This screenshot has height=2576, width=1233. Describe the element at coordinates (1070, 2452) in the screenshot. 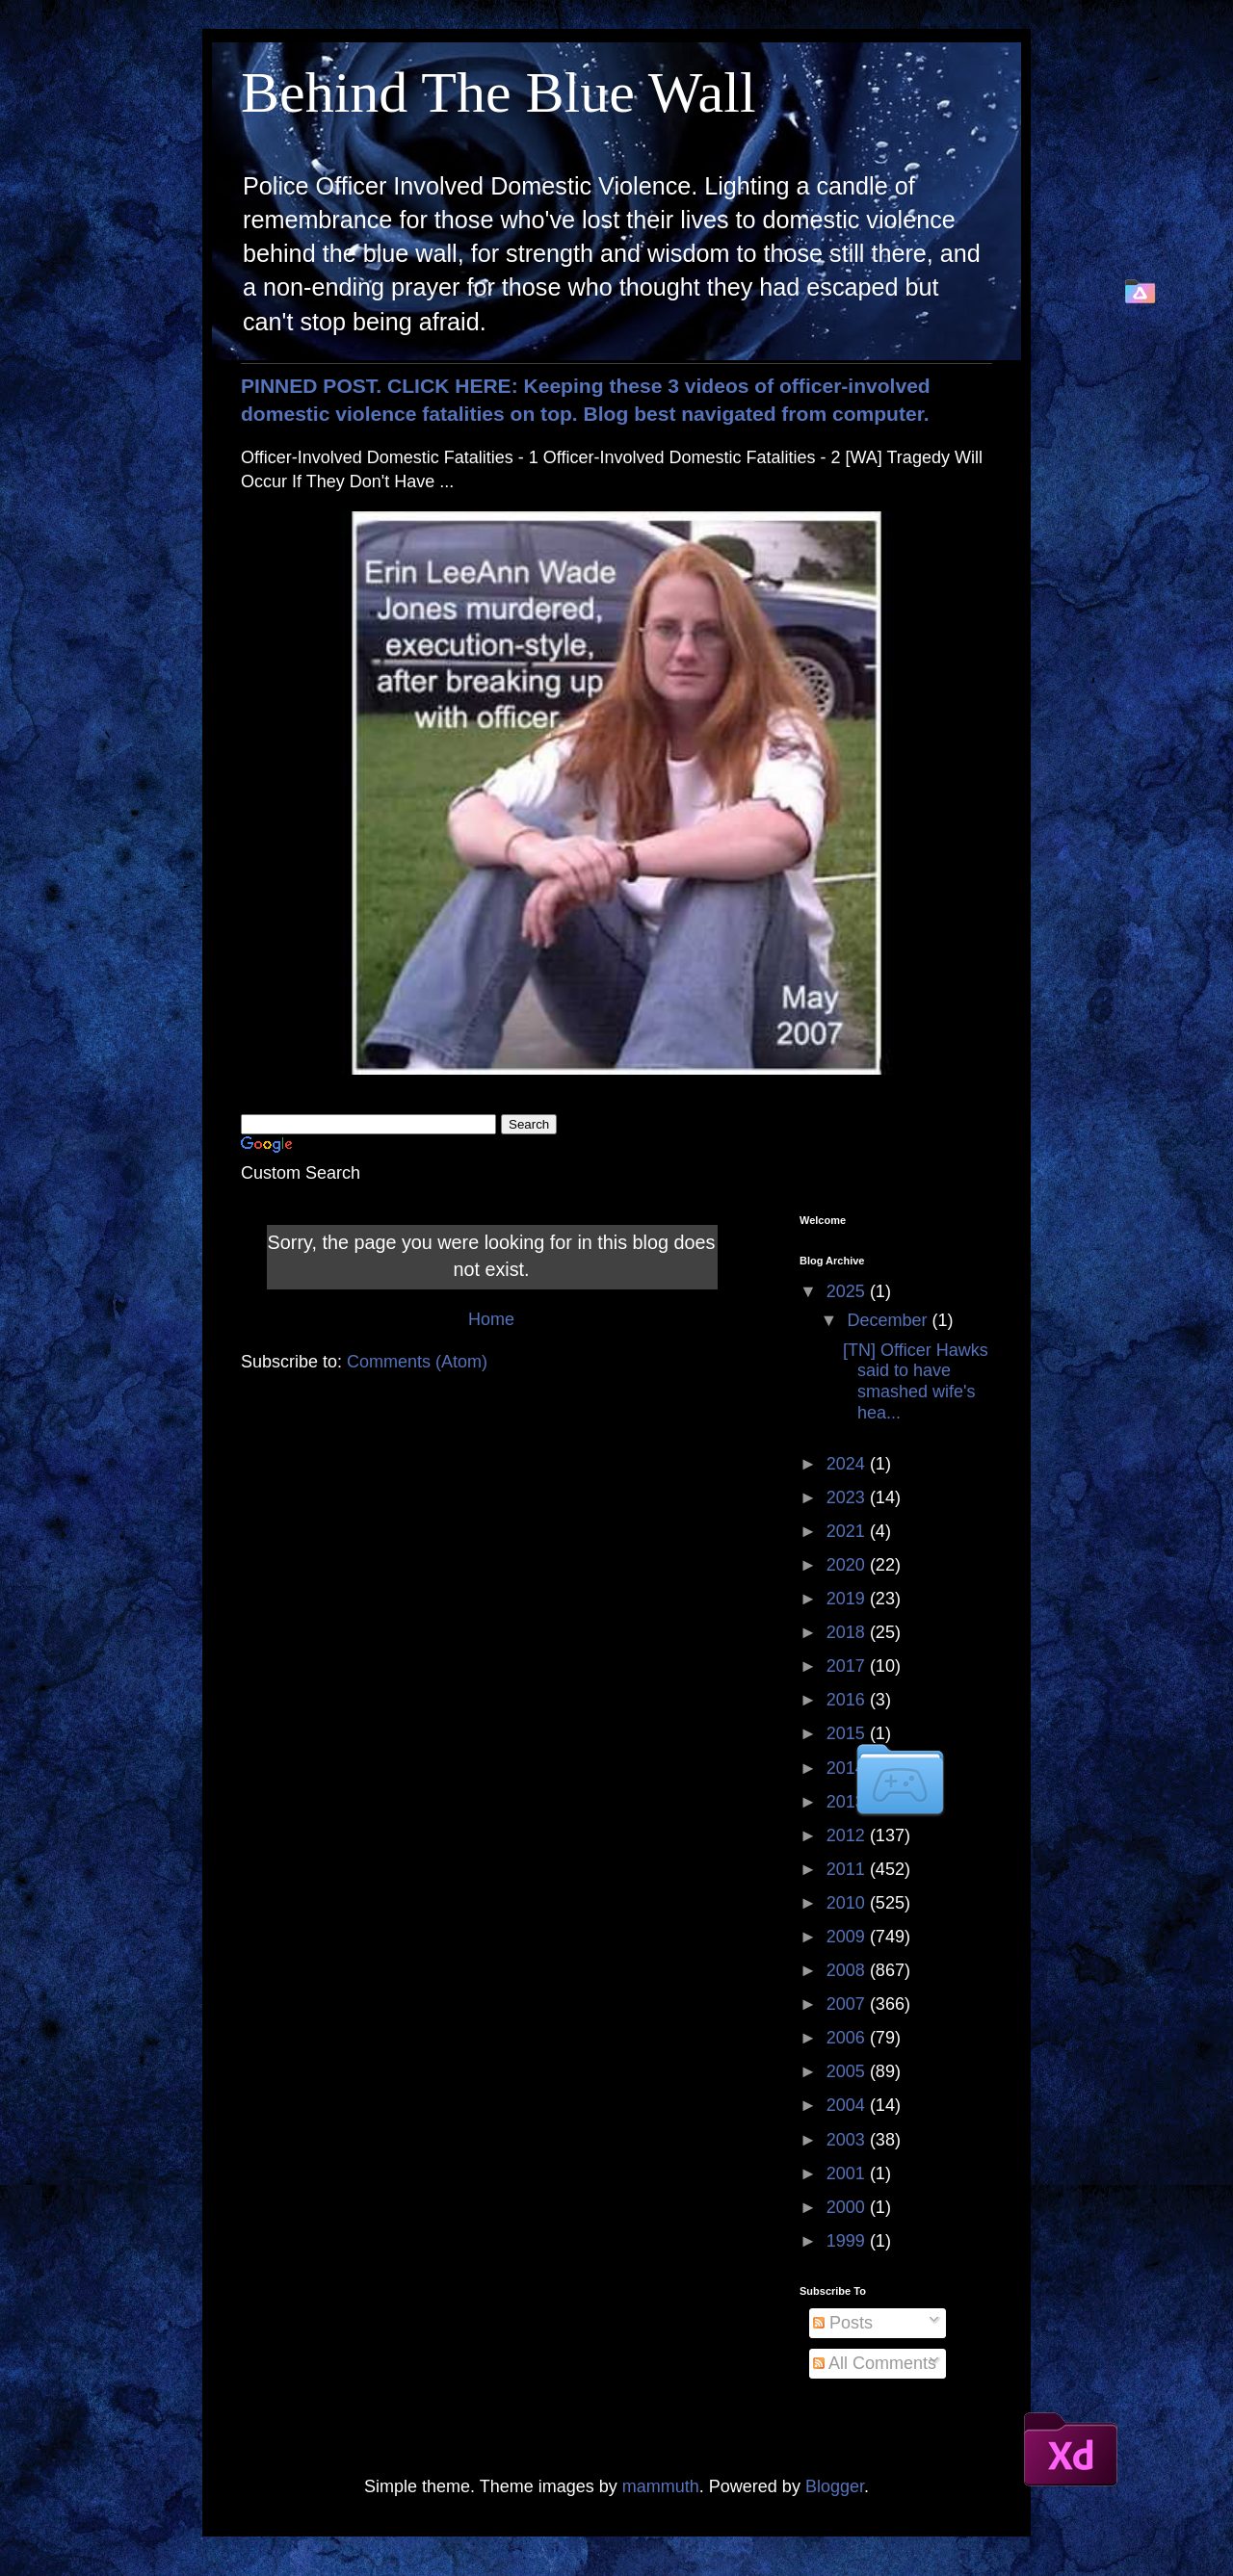

I see `open folder containing Adobe XD project files` at that location.